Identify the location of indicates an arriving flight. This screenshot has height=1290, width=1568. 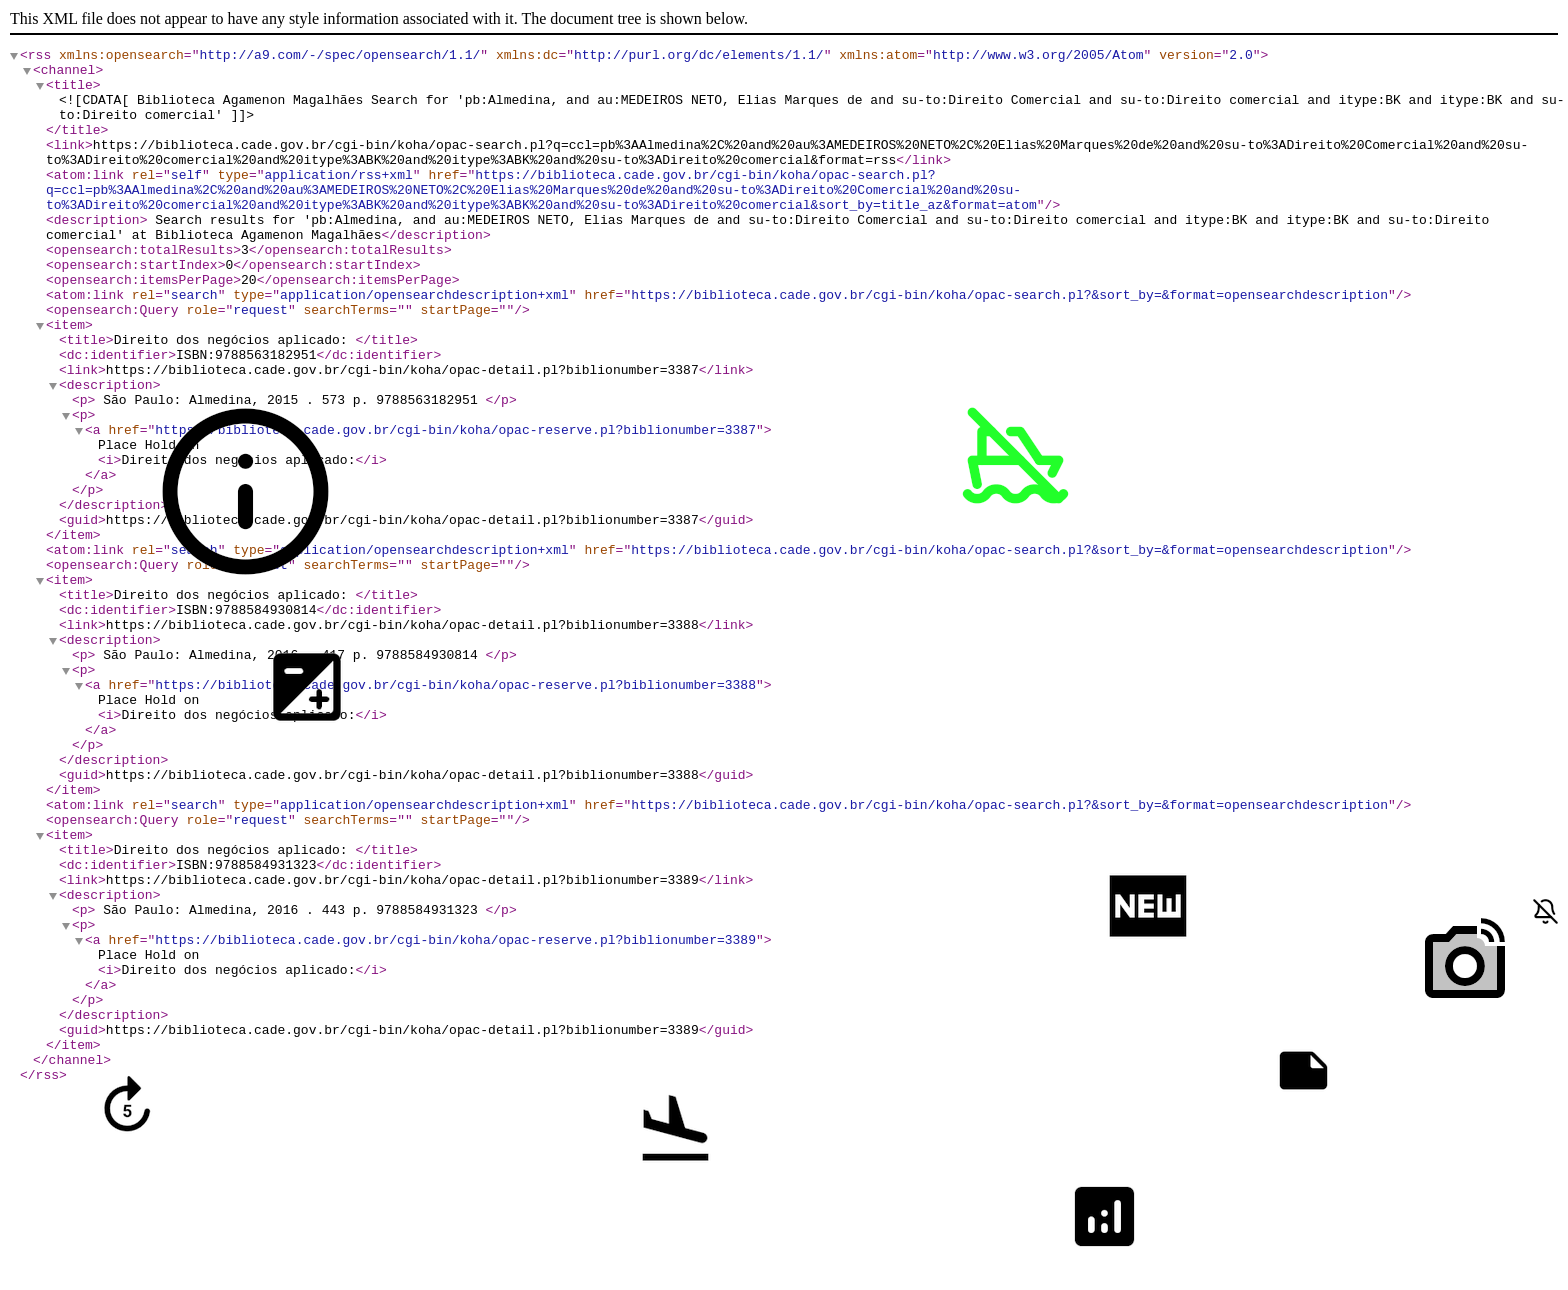
(675, 1129).